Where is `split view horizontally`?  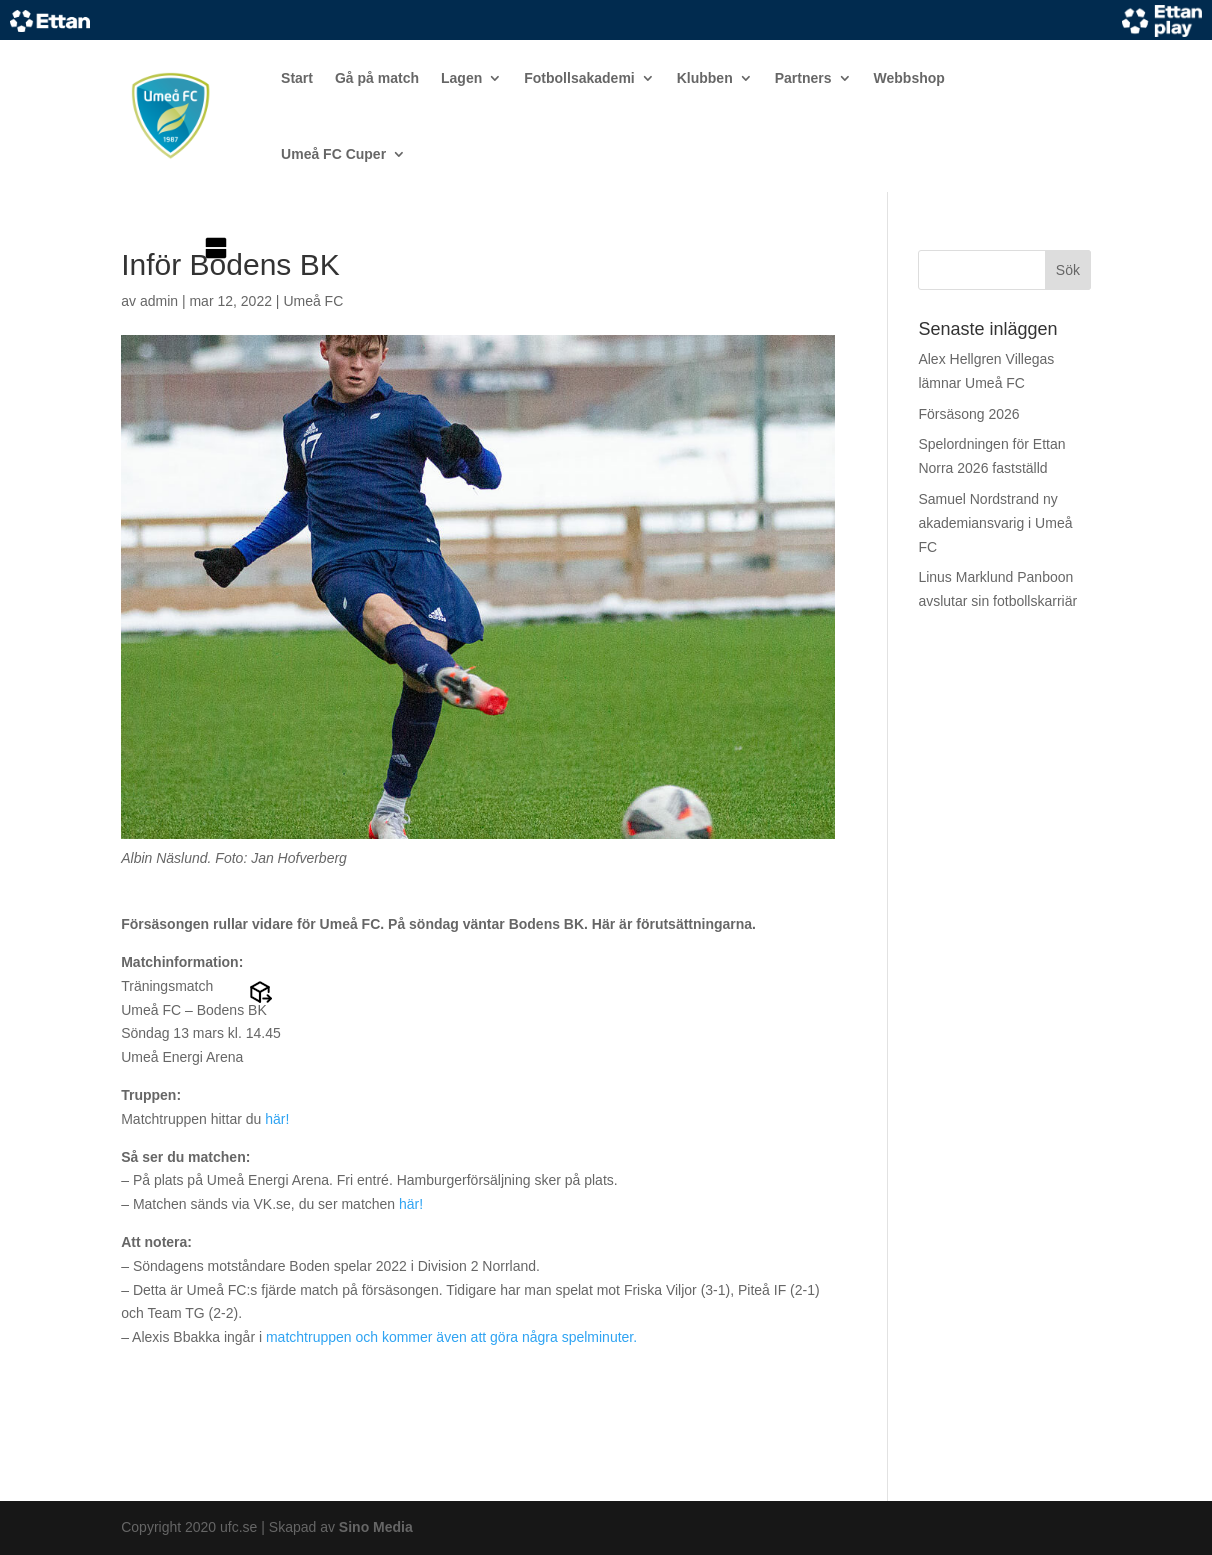
split view horizontally is located at coordinates (216, 248).